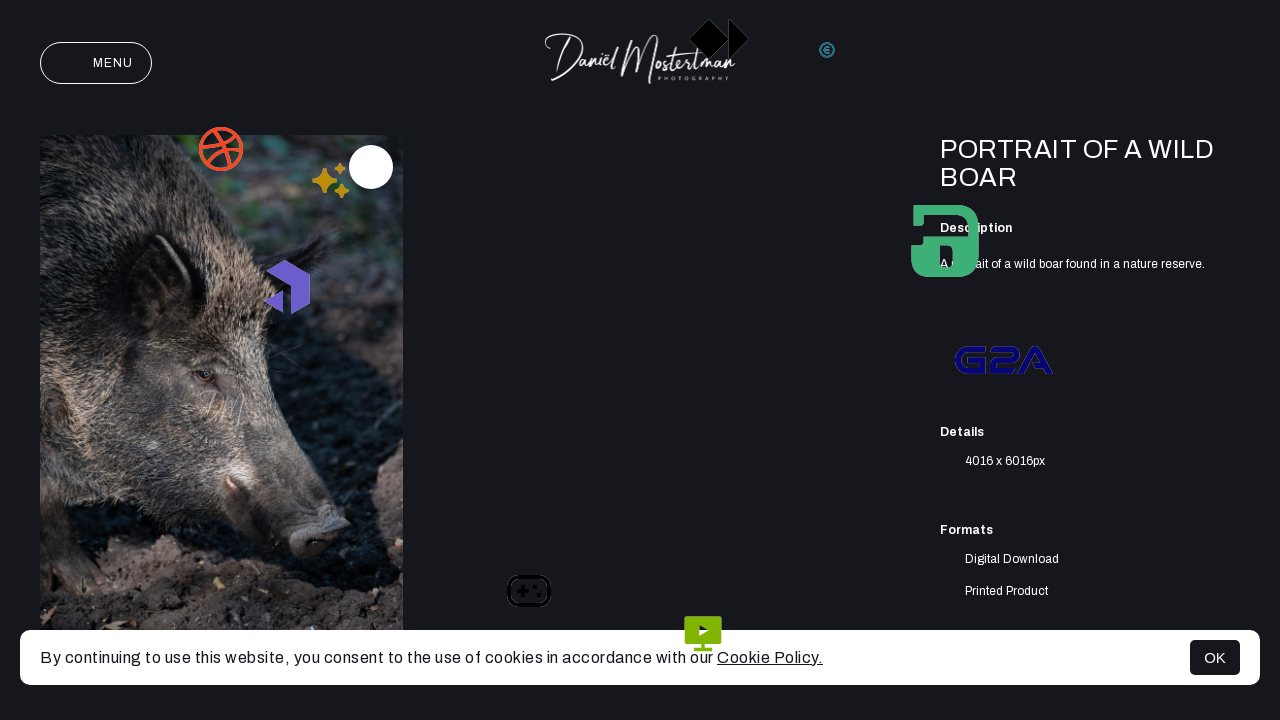 The image size is (1280, 720). What do you see at coordinates (1004, 360) in the screenshot?
I see `visit the G2A gaming marketplace` at bounding box center [1004, 360].